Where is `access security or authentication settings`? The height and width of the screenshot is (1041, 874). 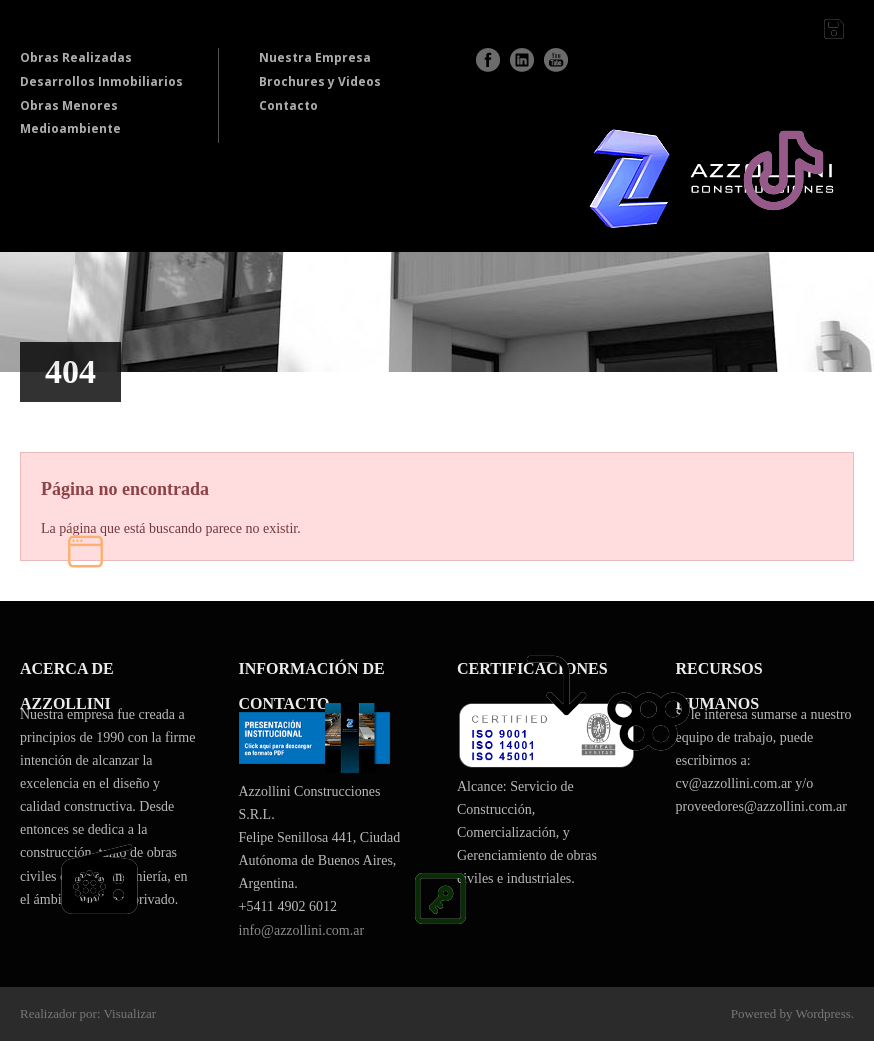
access security or authentication settings is located at coordinates (440, 898).